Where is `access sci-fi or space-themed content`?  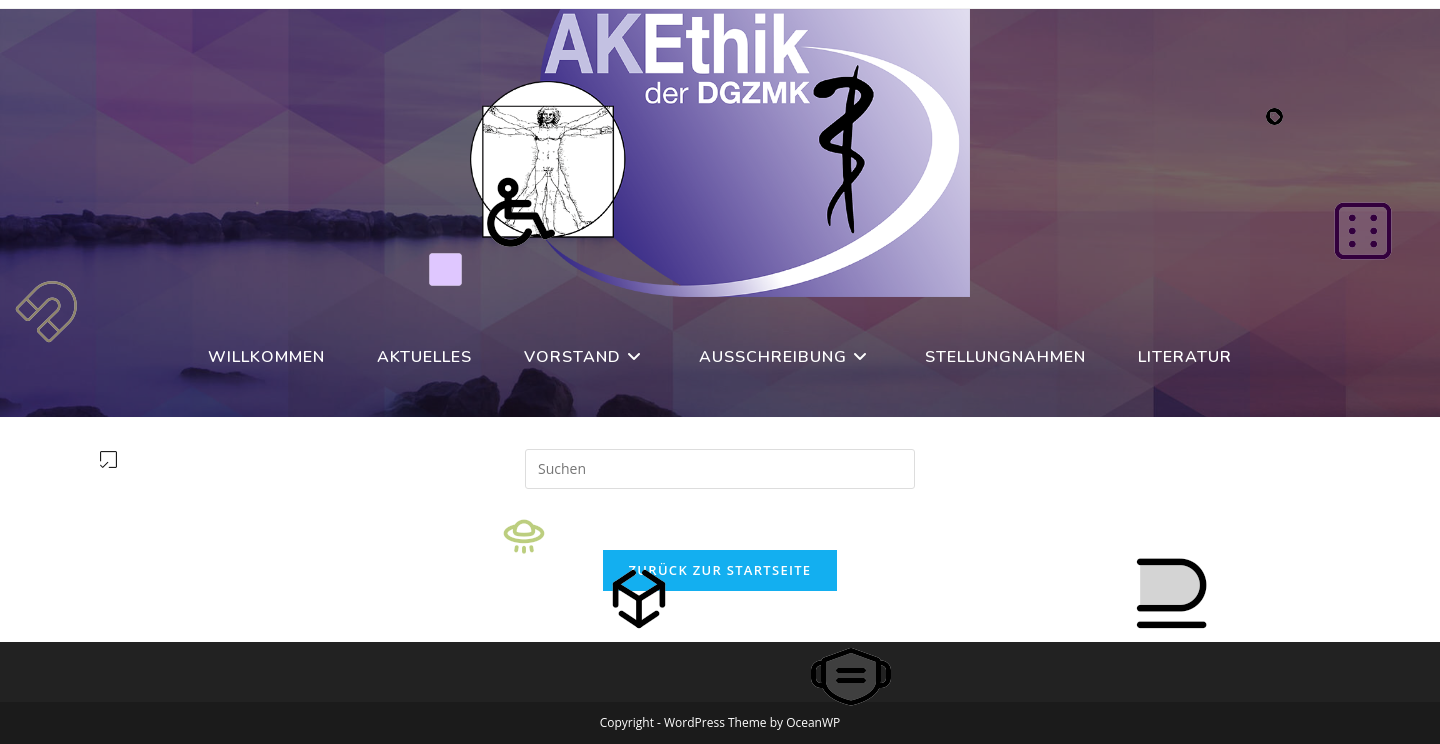 access sci-fi or space-themed content is located at coordinates (524, 536).